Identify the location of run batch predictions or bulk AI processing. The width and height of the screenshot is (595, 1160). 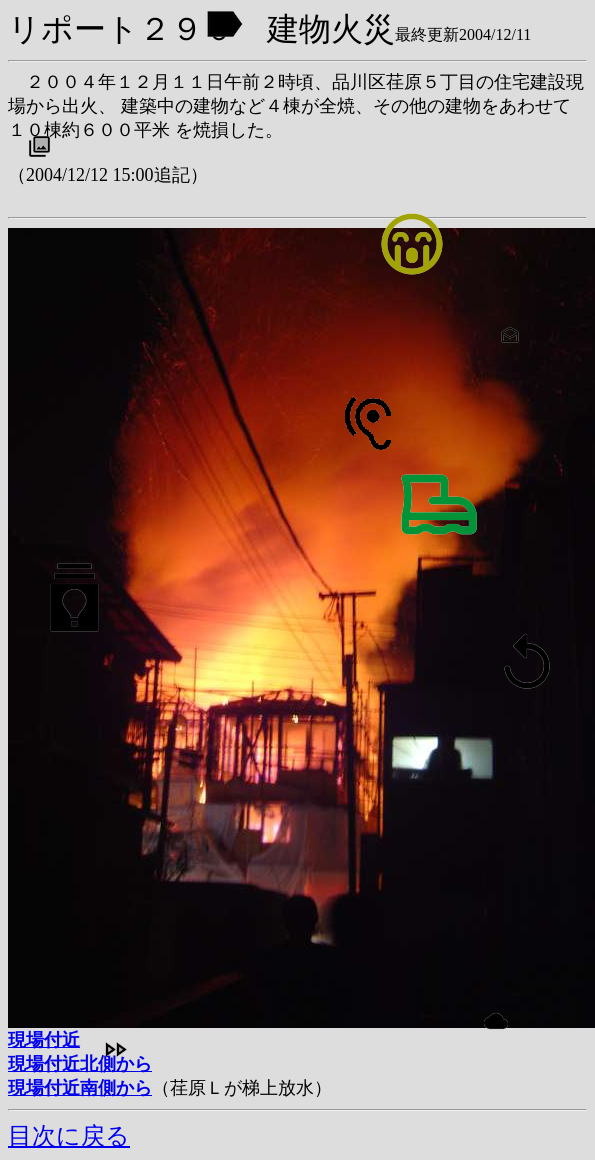
(74, 597).